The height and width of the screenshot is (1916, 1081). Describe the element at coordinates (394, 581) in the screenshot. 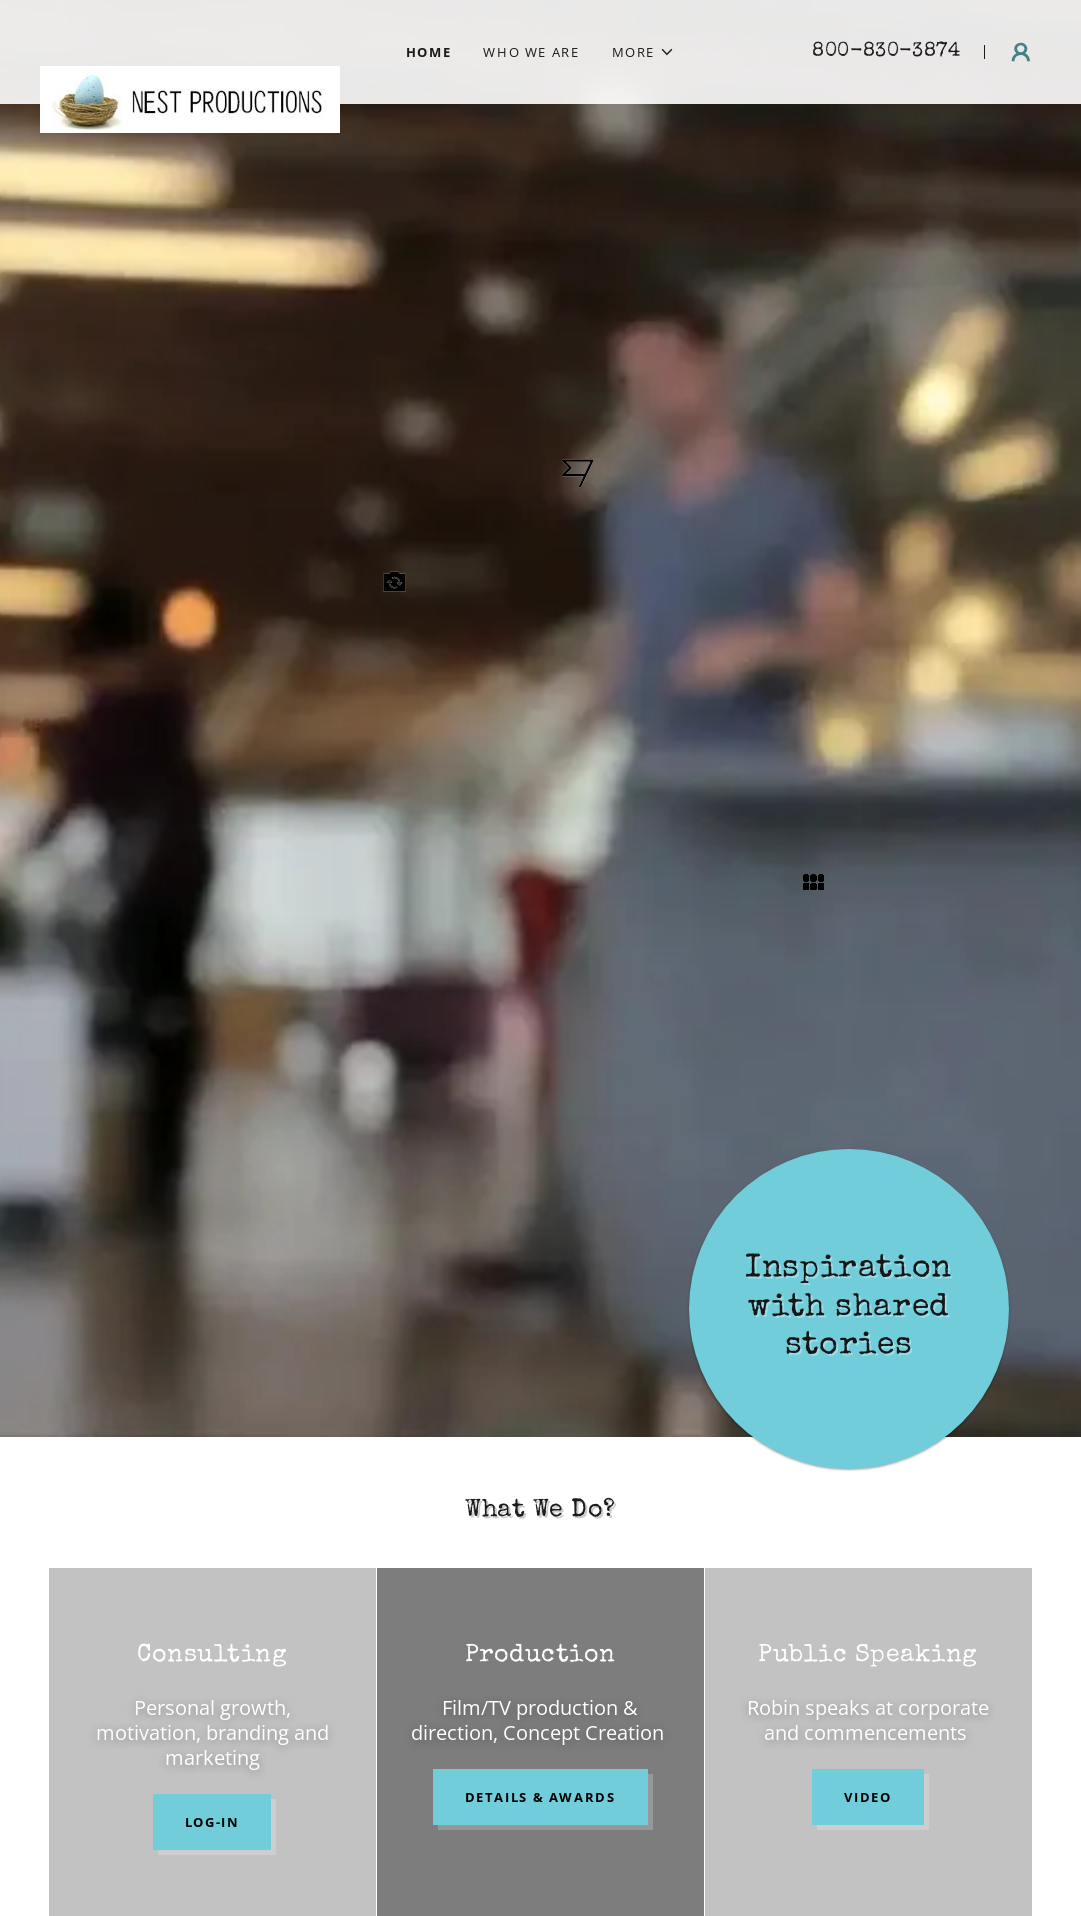

I see `switch between front and rear camera` at that location.